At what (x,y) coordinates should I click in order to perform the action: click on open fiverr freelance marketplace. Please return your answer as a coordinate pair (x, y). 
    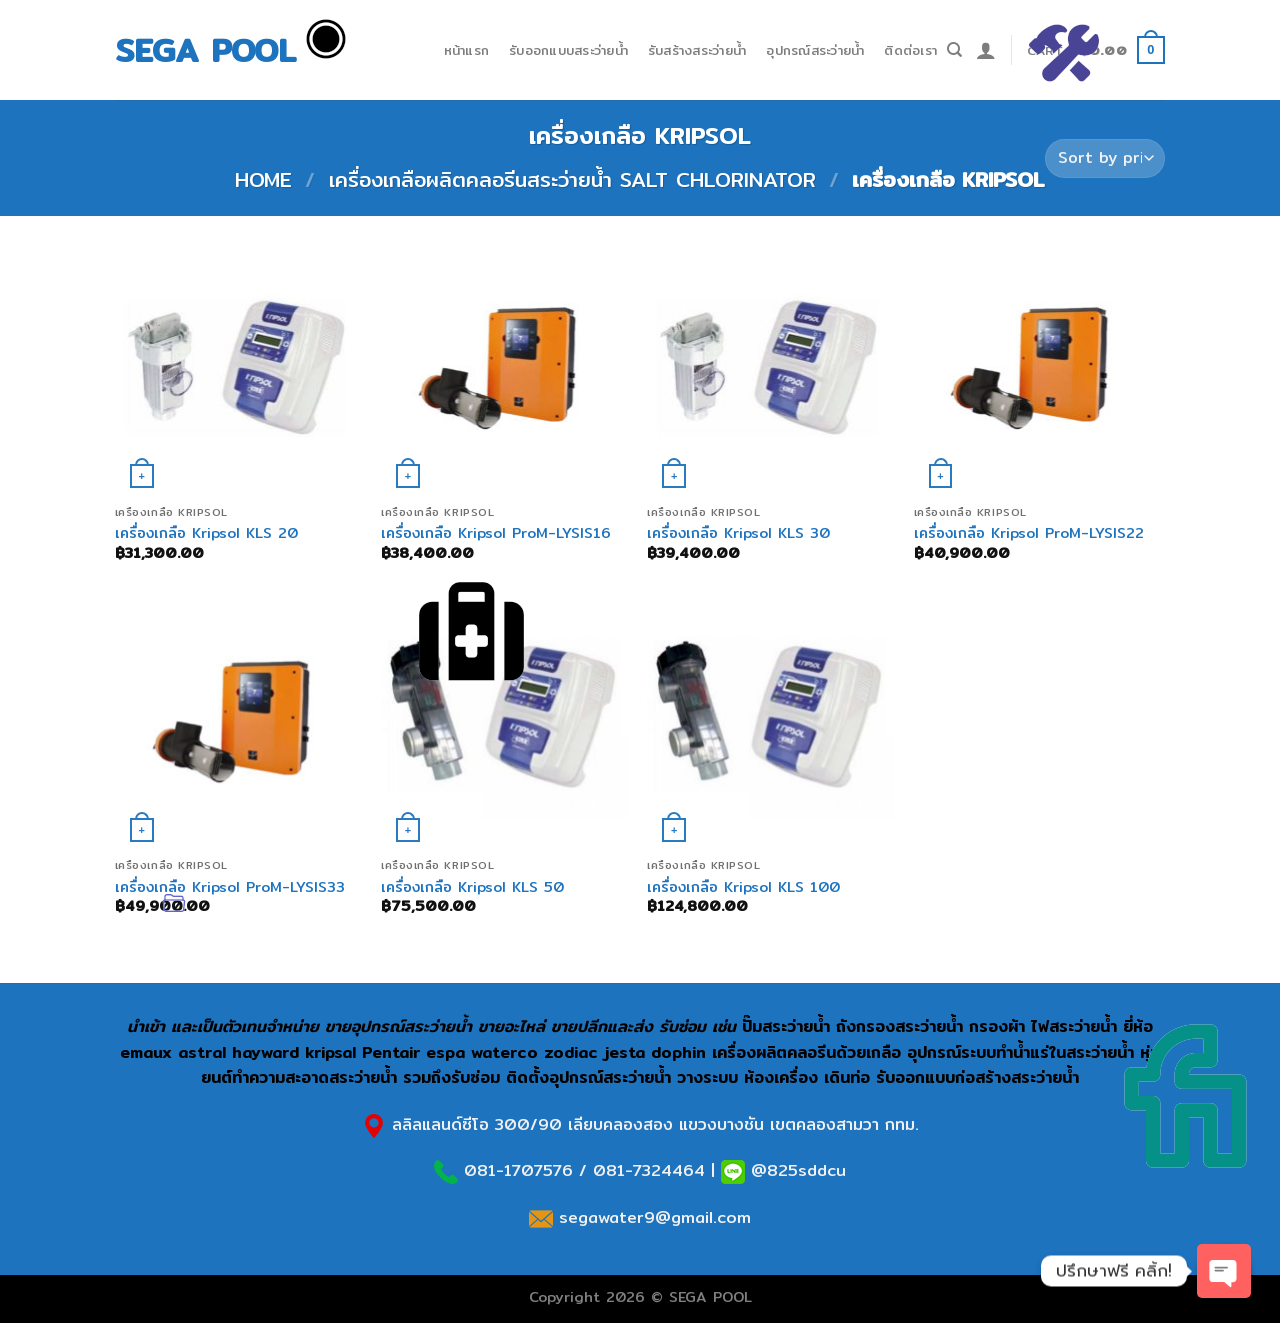
    Looking at the image, I should click on (1189, 1096).